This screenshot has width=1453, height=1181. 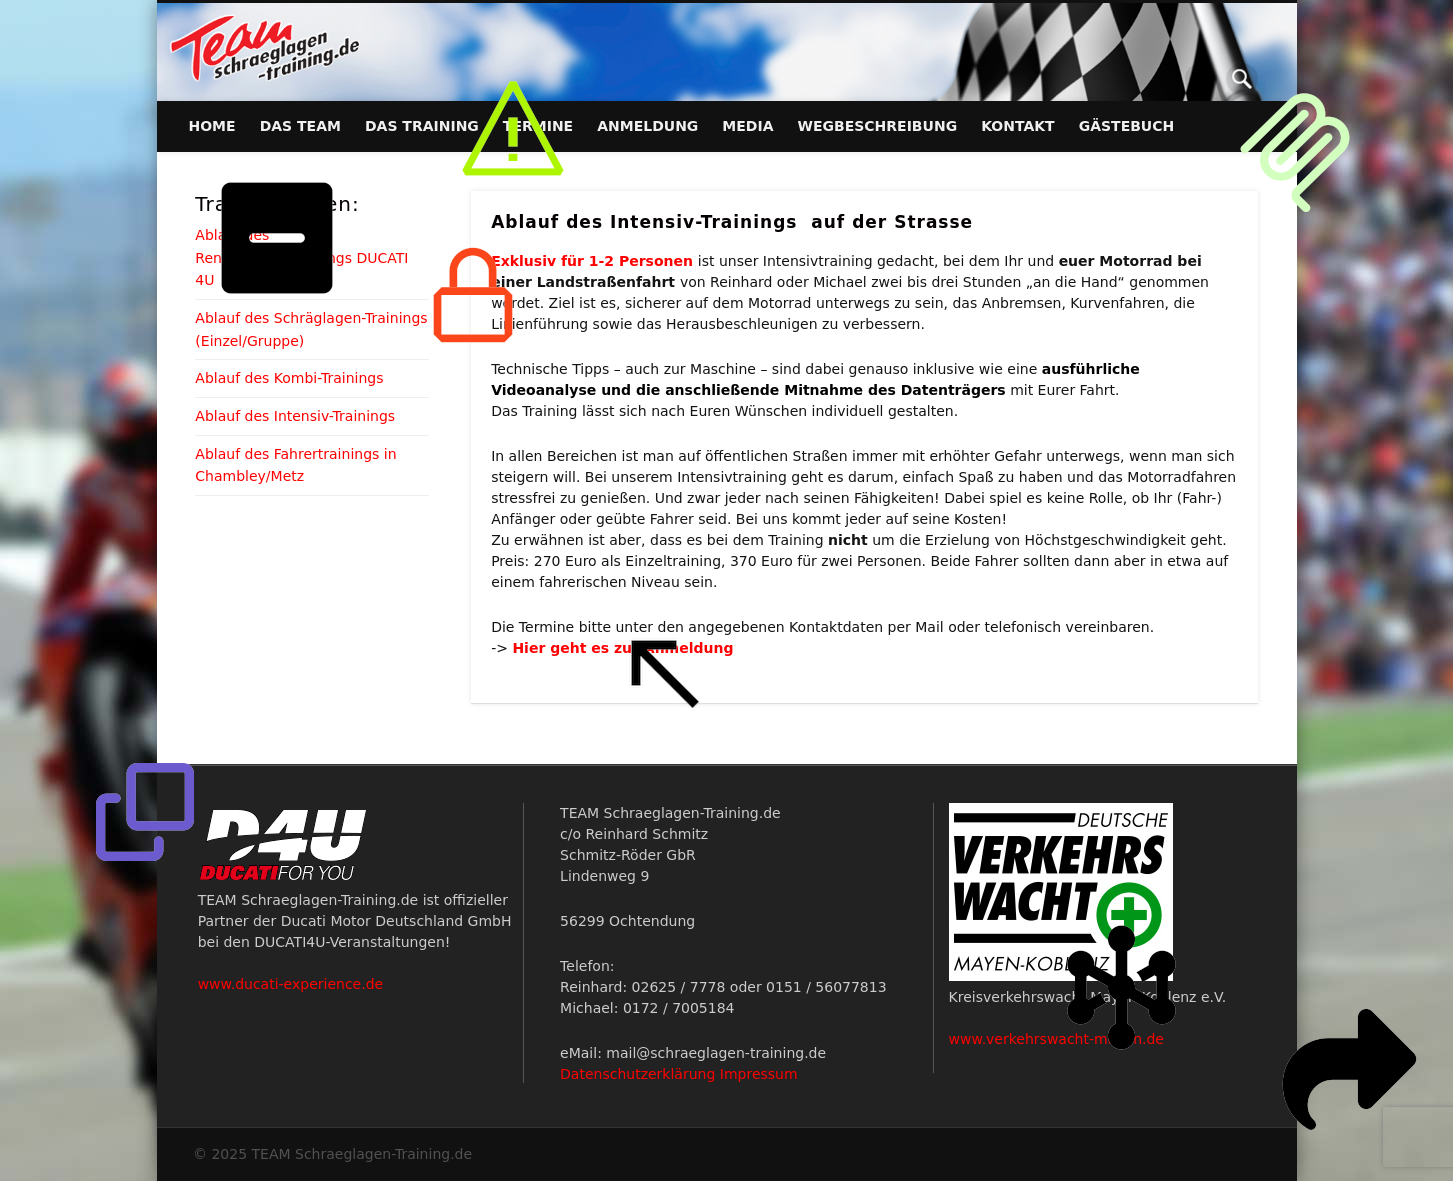 What do you see at coordinates (1295, 152) in the screenshot?
I see `connect to model context protocol services` at bounding box center [1295, 152].